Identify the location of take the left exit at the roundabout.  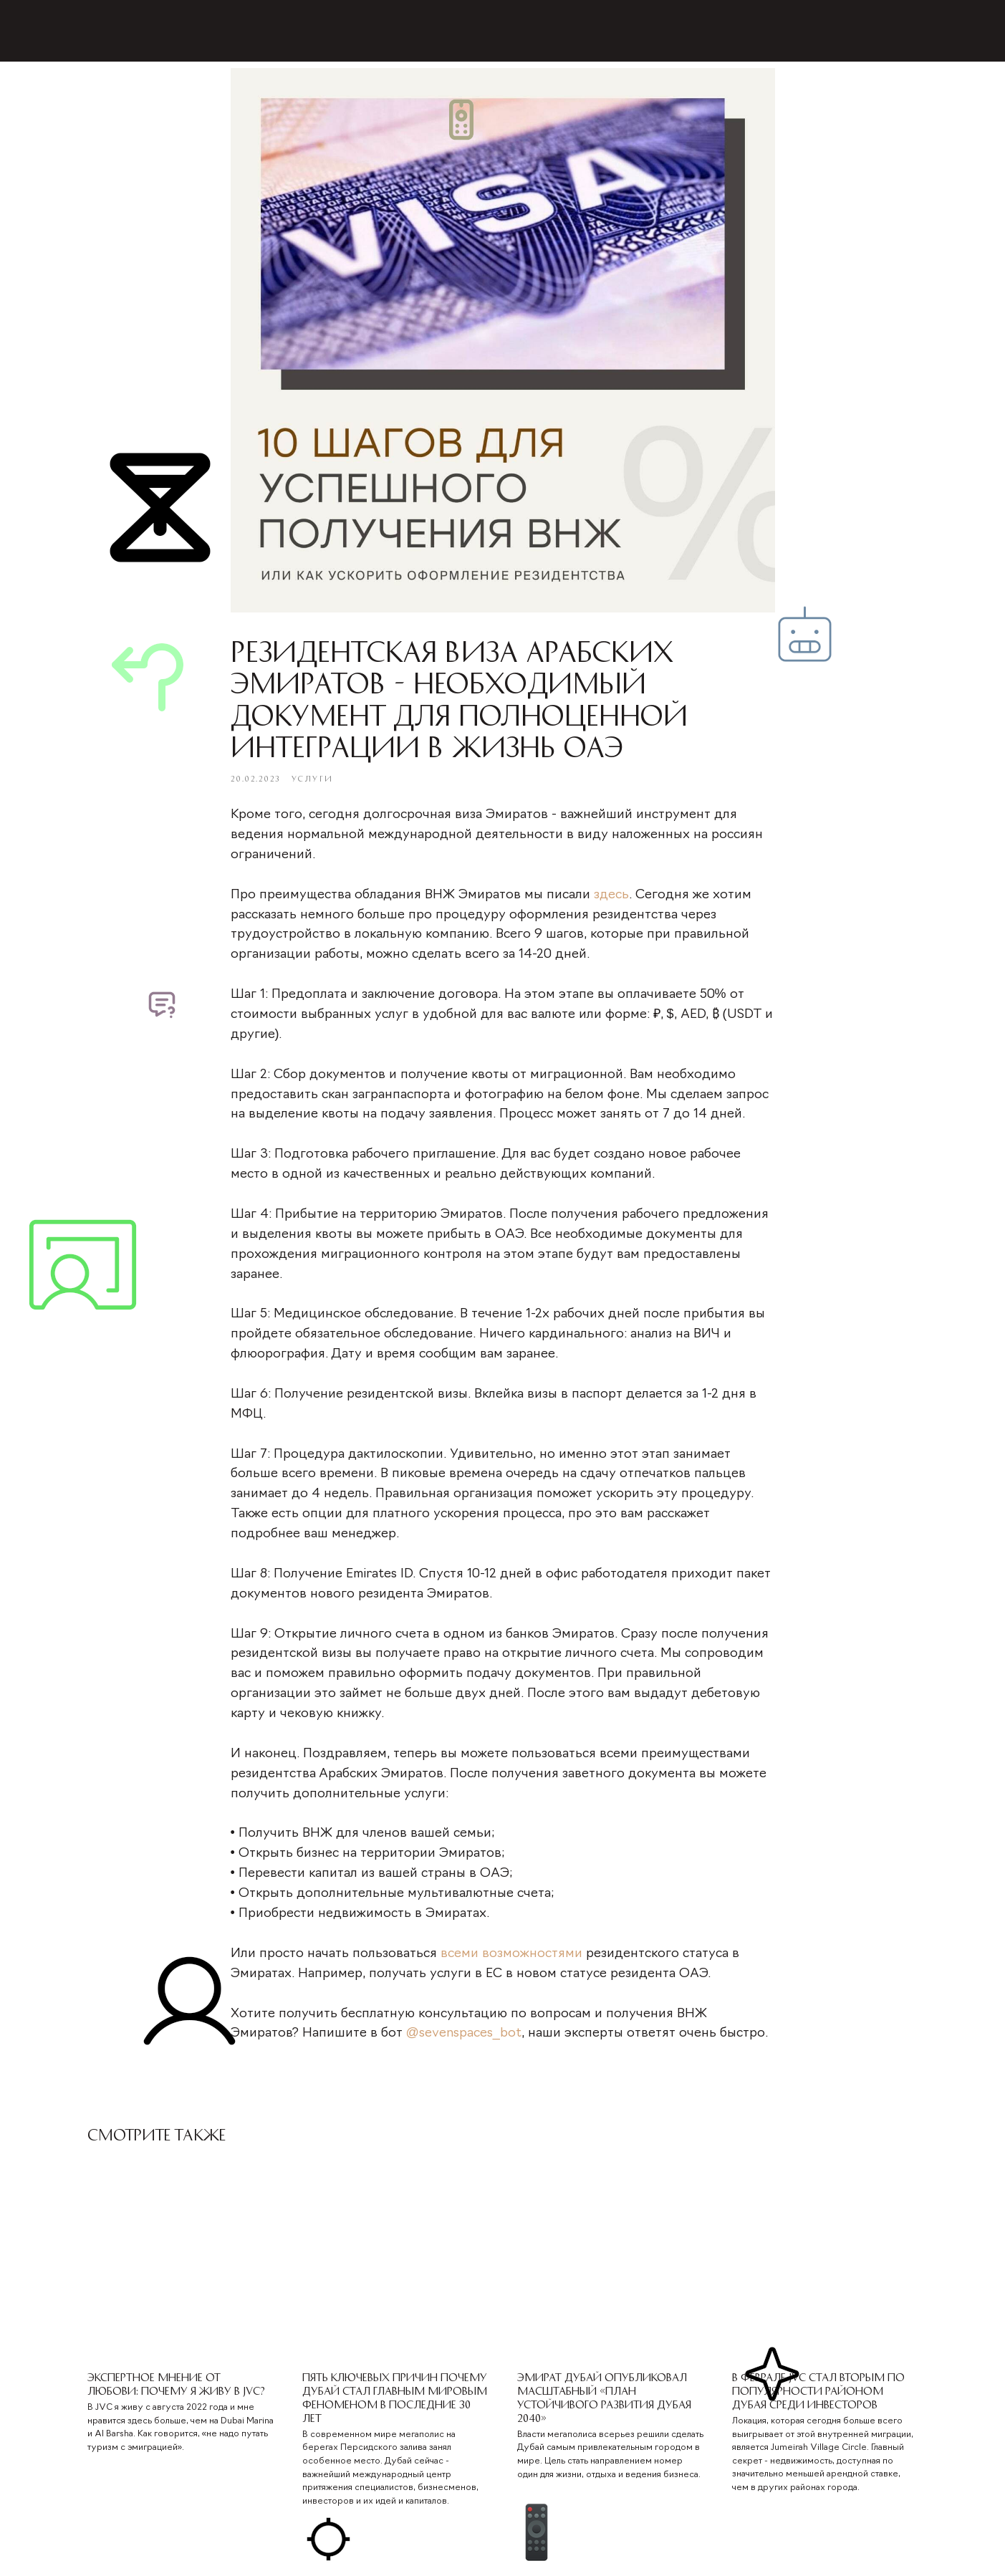
(148, 676).